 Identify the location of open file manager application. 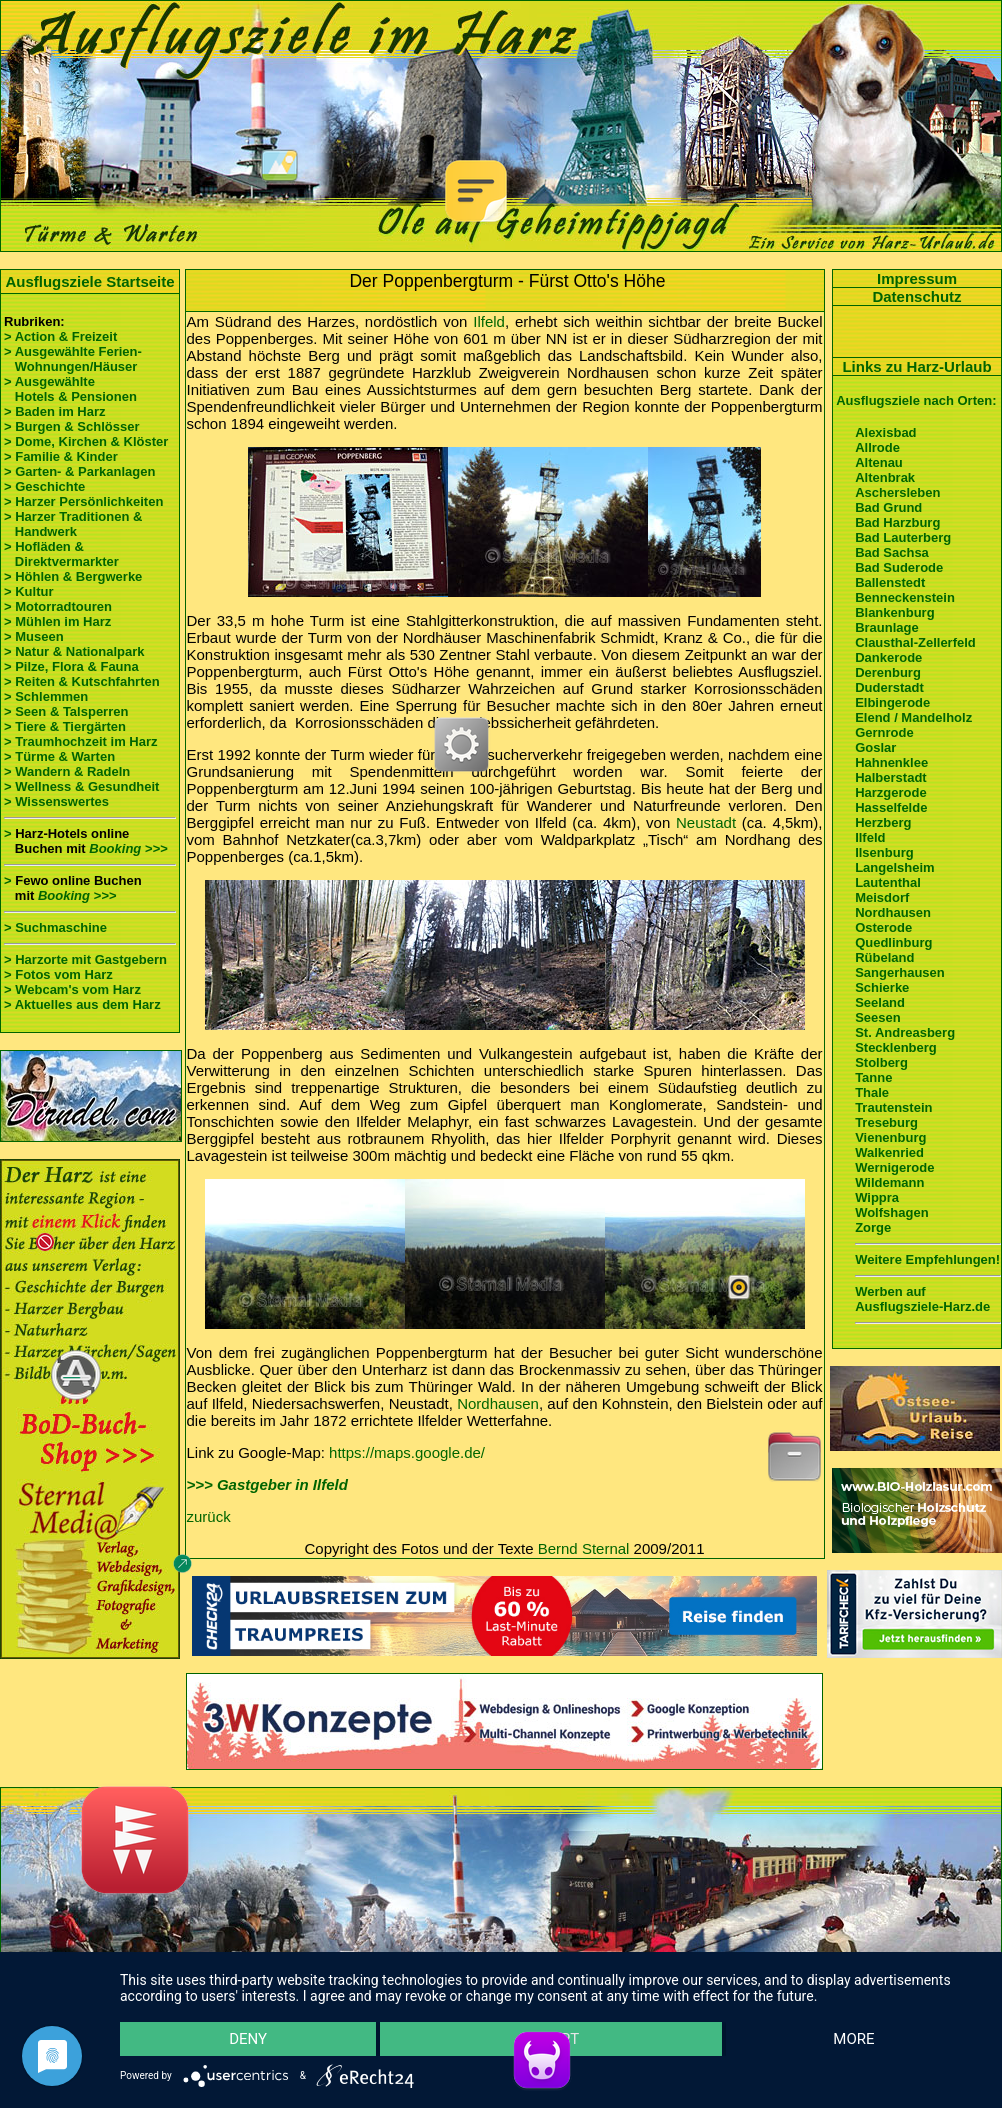
(794, 1456).